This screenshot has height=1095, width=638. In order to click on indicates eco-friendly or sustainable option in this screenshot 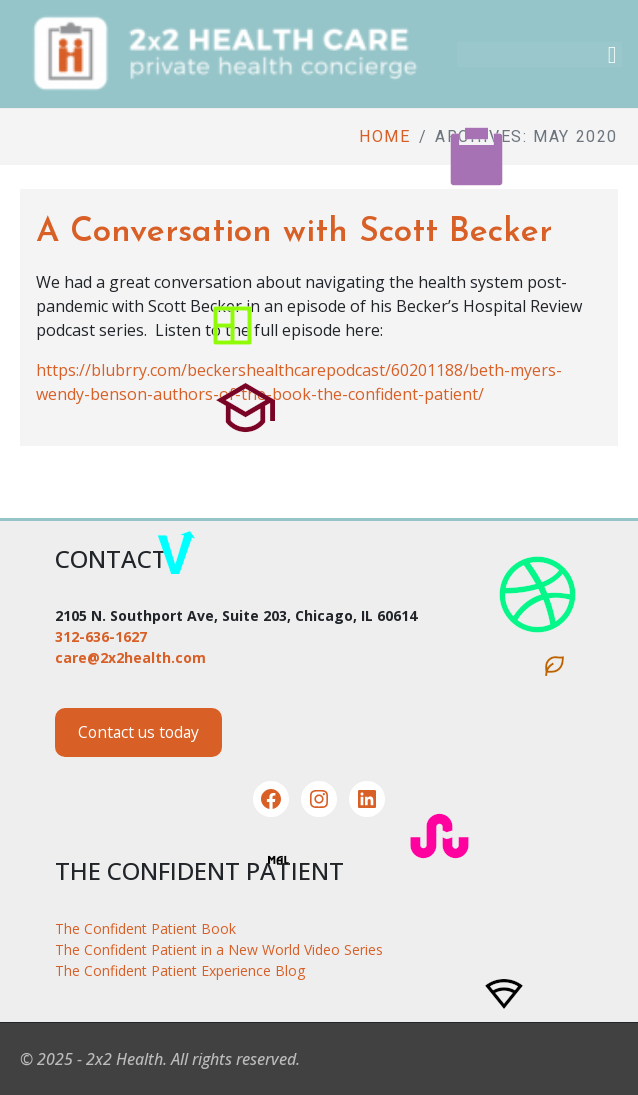, I will do `click(554, 665)`.